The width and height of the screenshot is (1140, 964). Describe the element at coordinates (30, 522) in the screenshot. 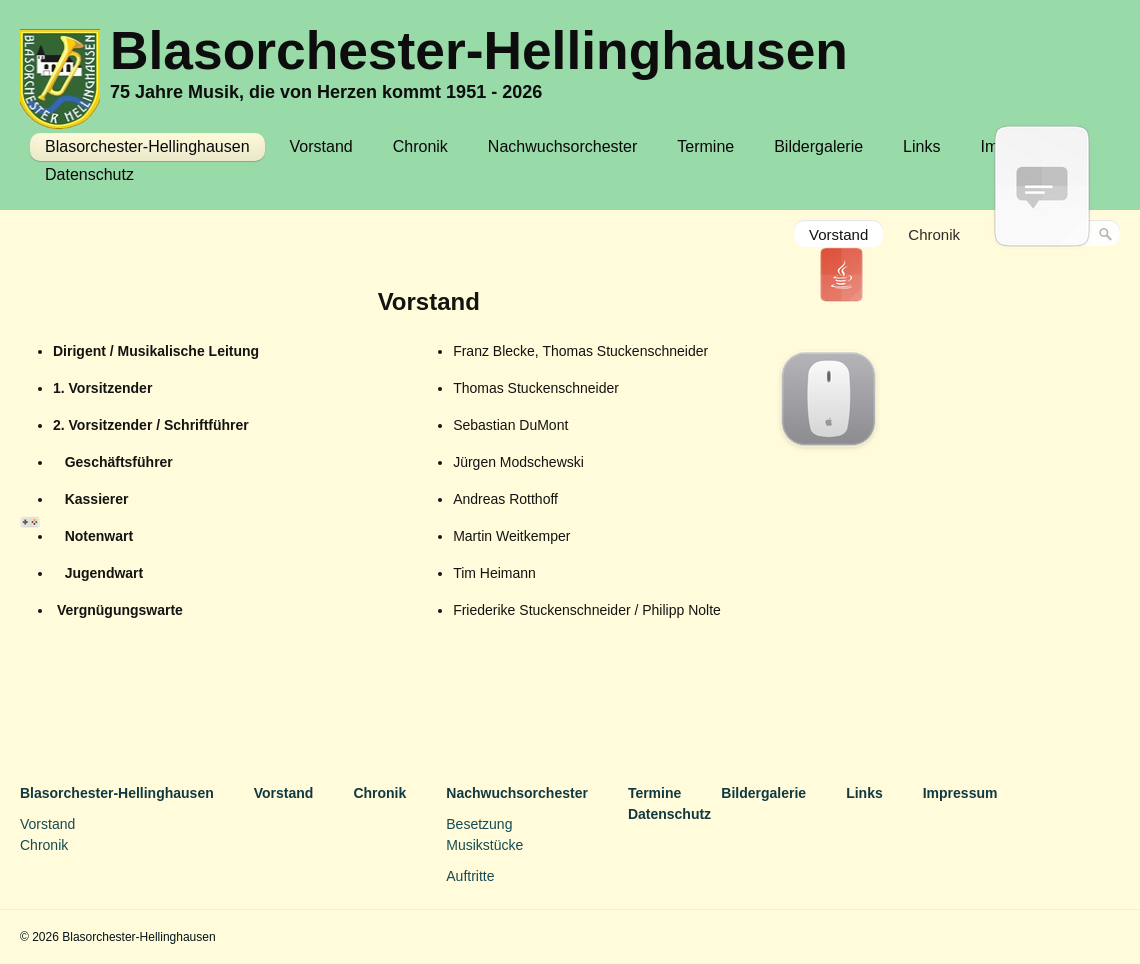

I see `open the games category or folder` at that location.